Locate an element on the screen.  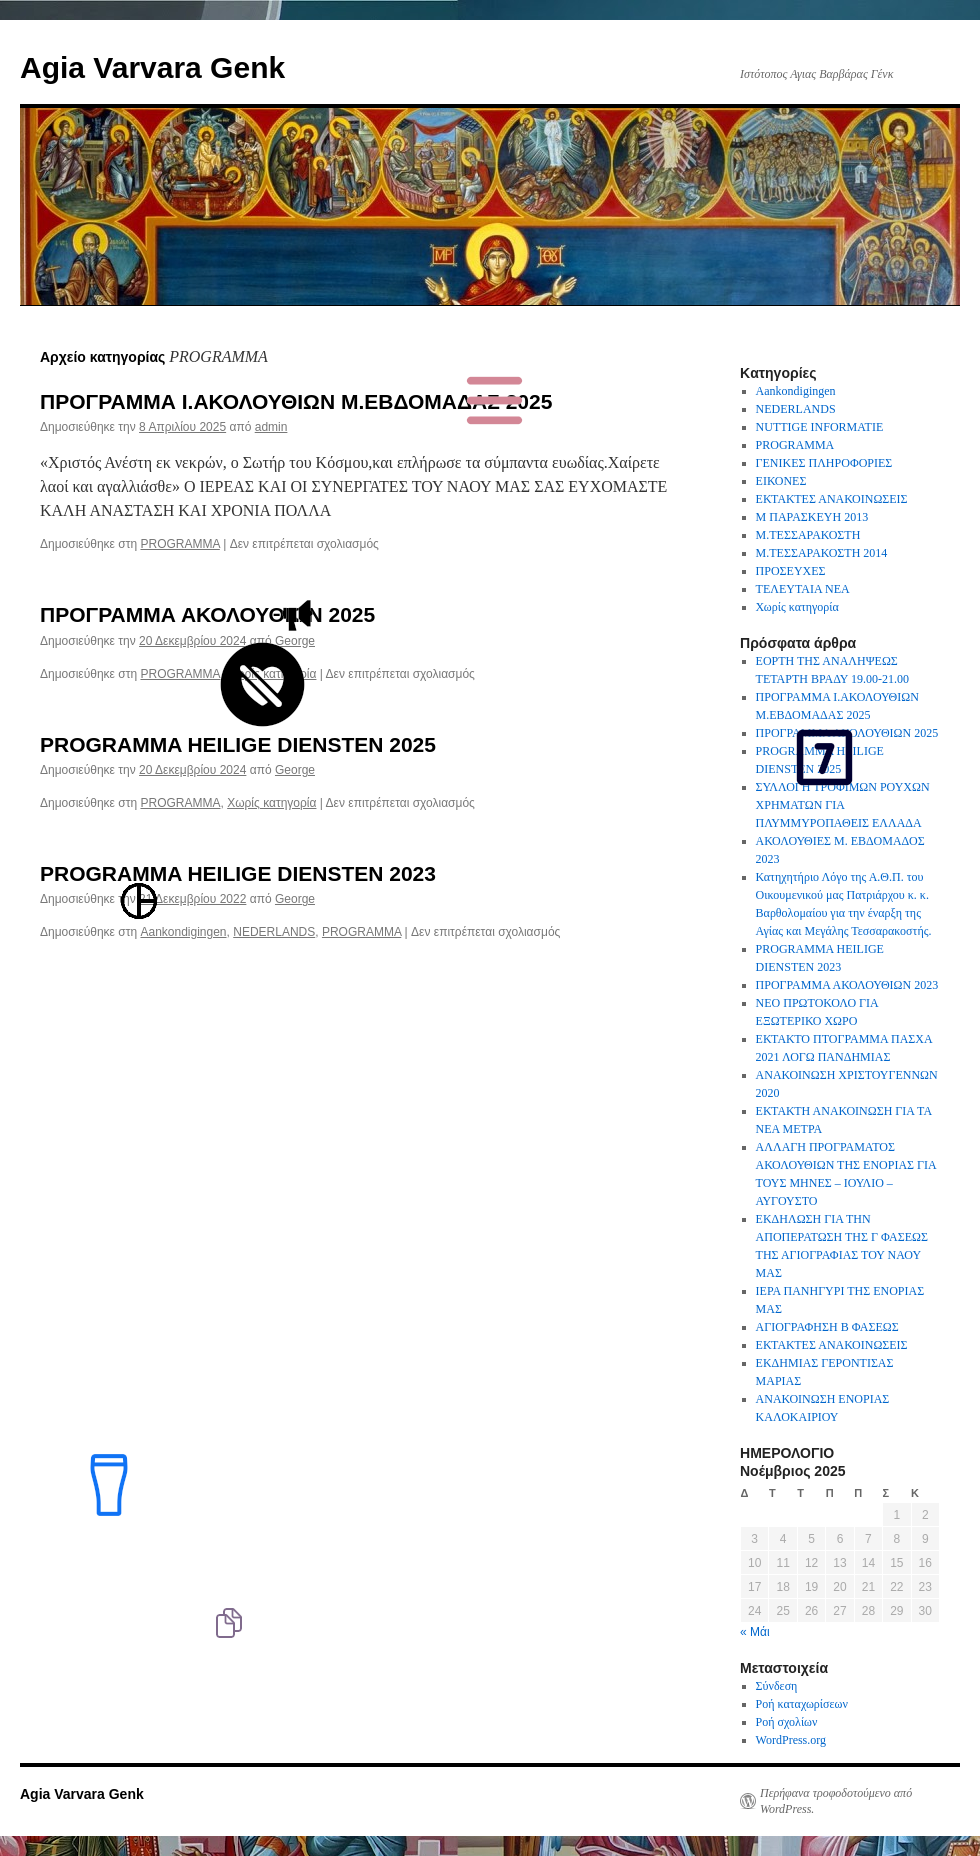
remove from favorites is located at coordinates (262, 684).